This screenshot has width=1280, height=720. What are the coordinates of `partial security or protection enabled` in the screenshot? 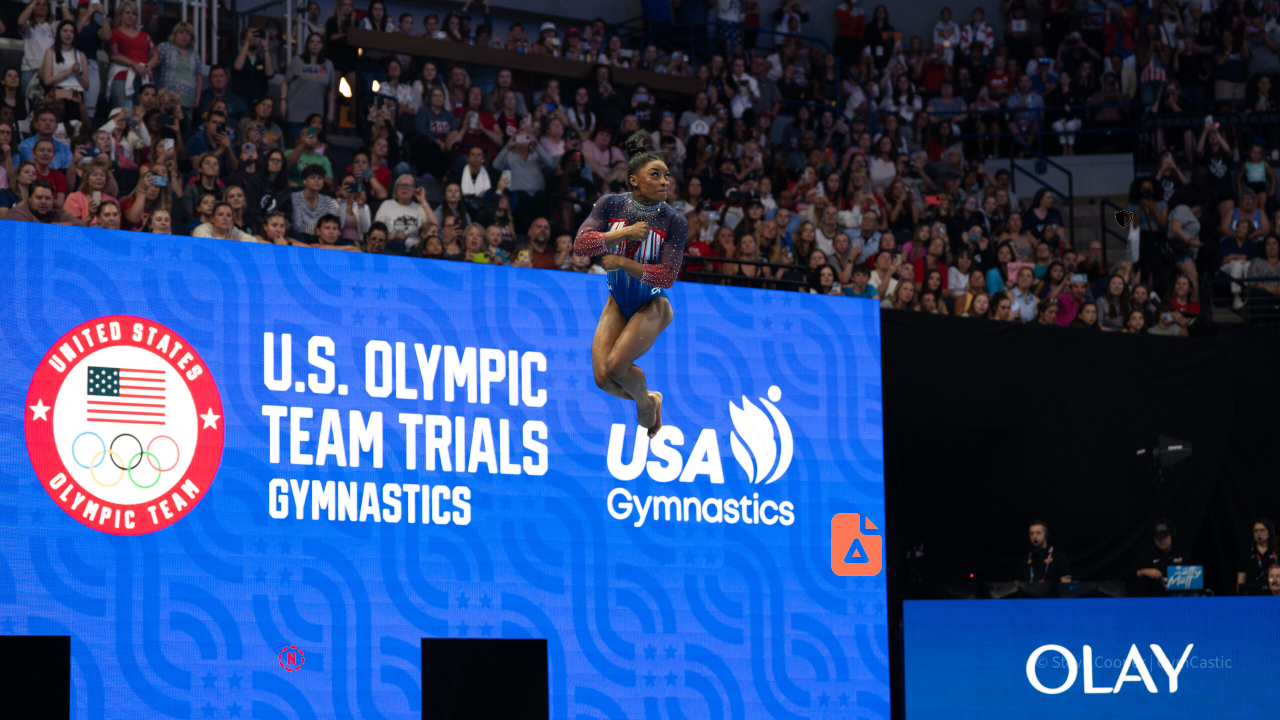 It's located at (1124, 219).